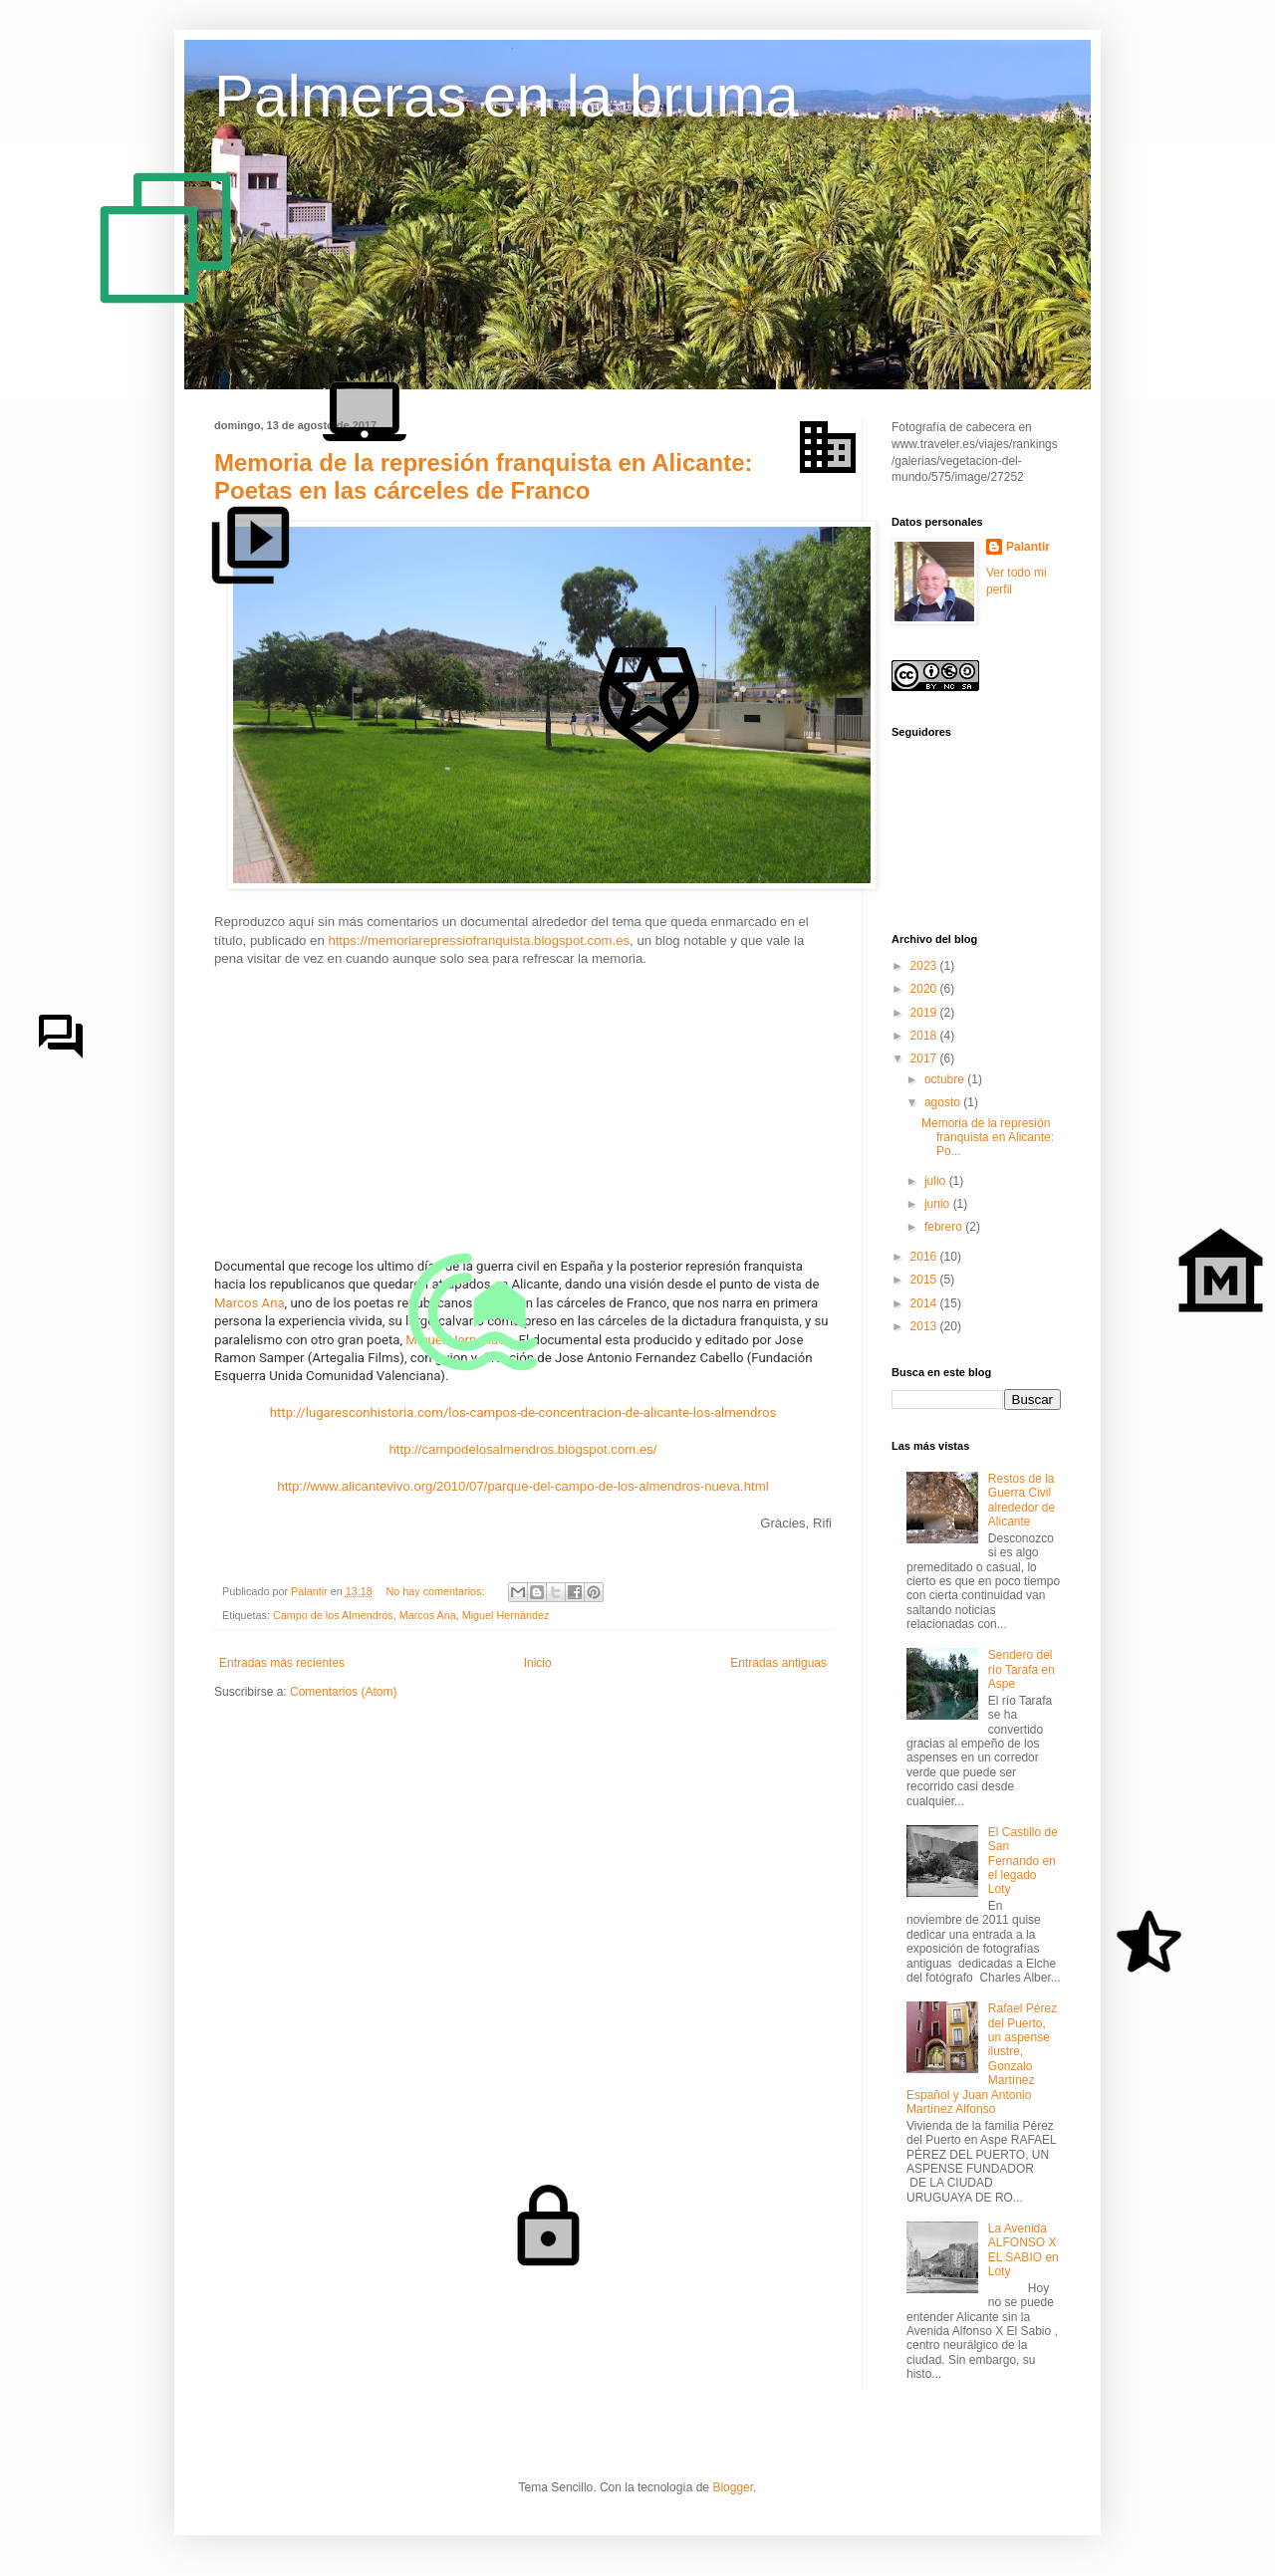 This screenshot has width=1275, height=2576. What do you see at coordinates (365, 413) in the screenshot?
I see `switch to desktop or laptop view` at bounding box center [365, 413].